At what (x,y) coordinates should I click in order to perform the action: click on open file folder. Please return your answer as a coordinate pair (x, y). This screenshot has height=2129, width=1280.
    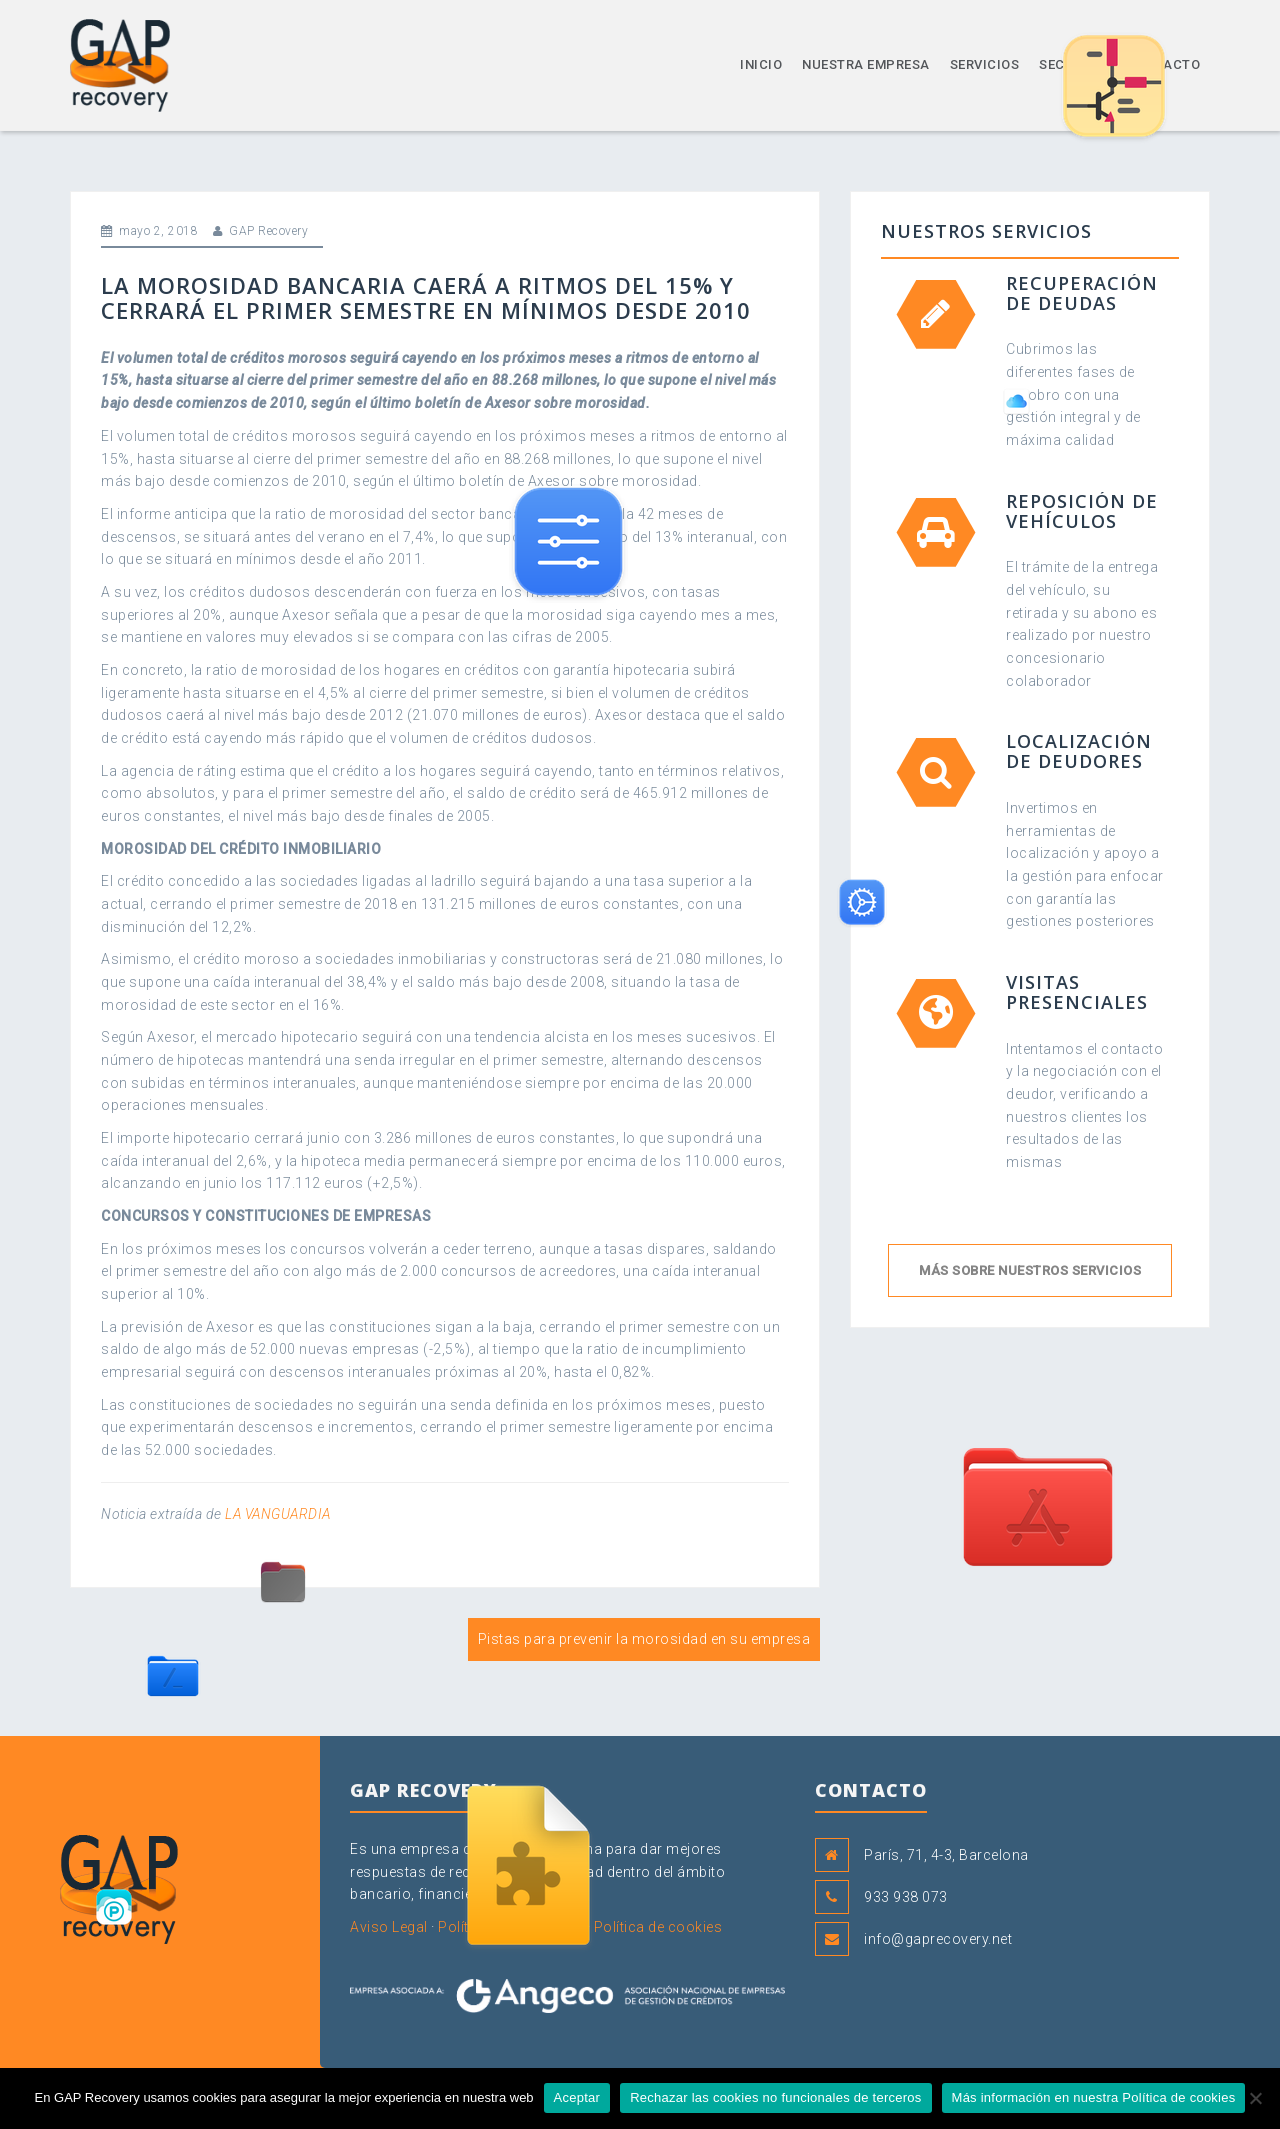
    Looking at the image, I should click on (283, 1582).